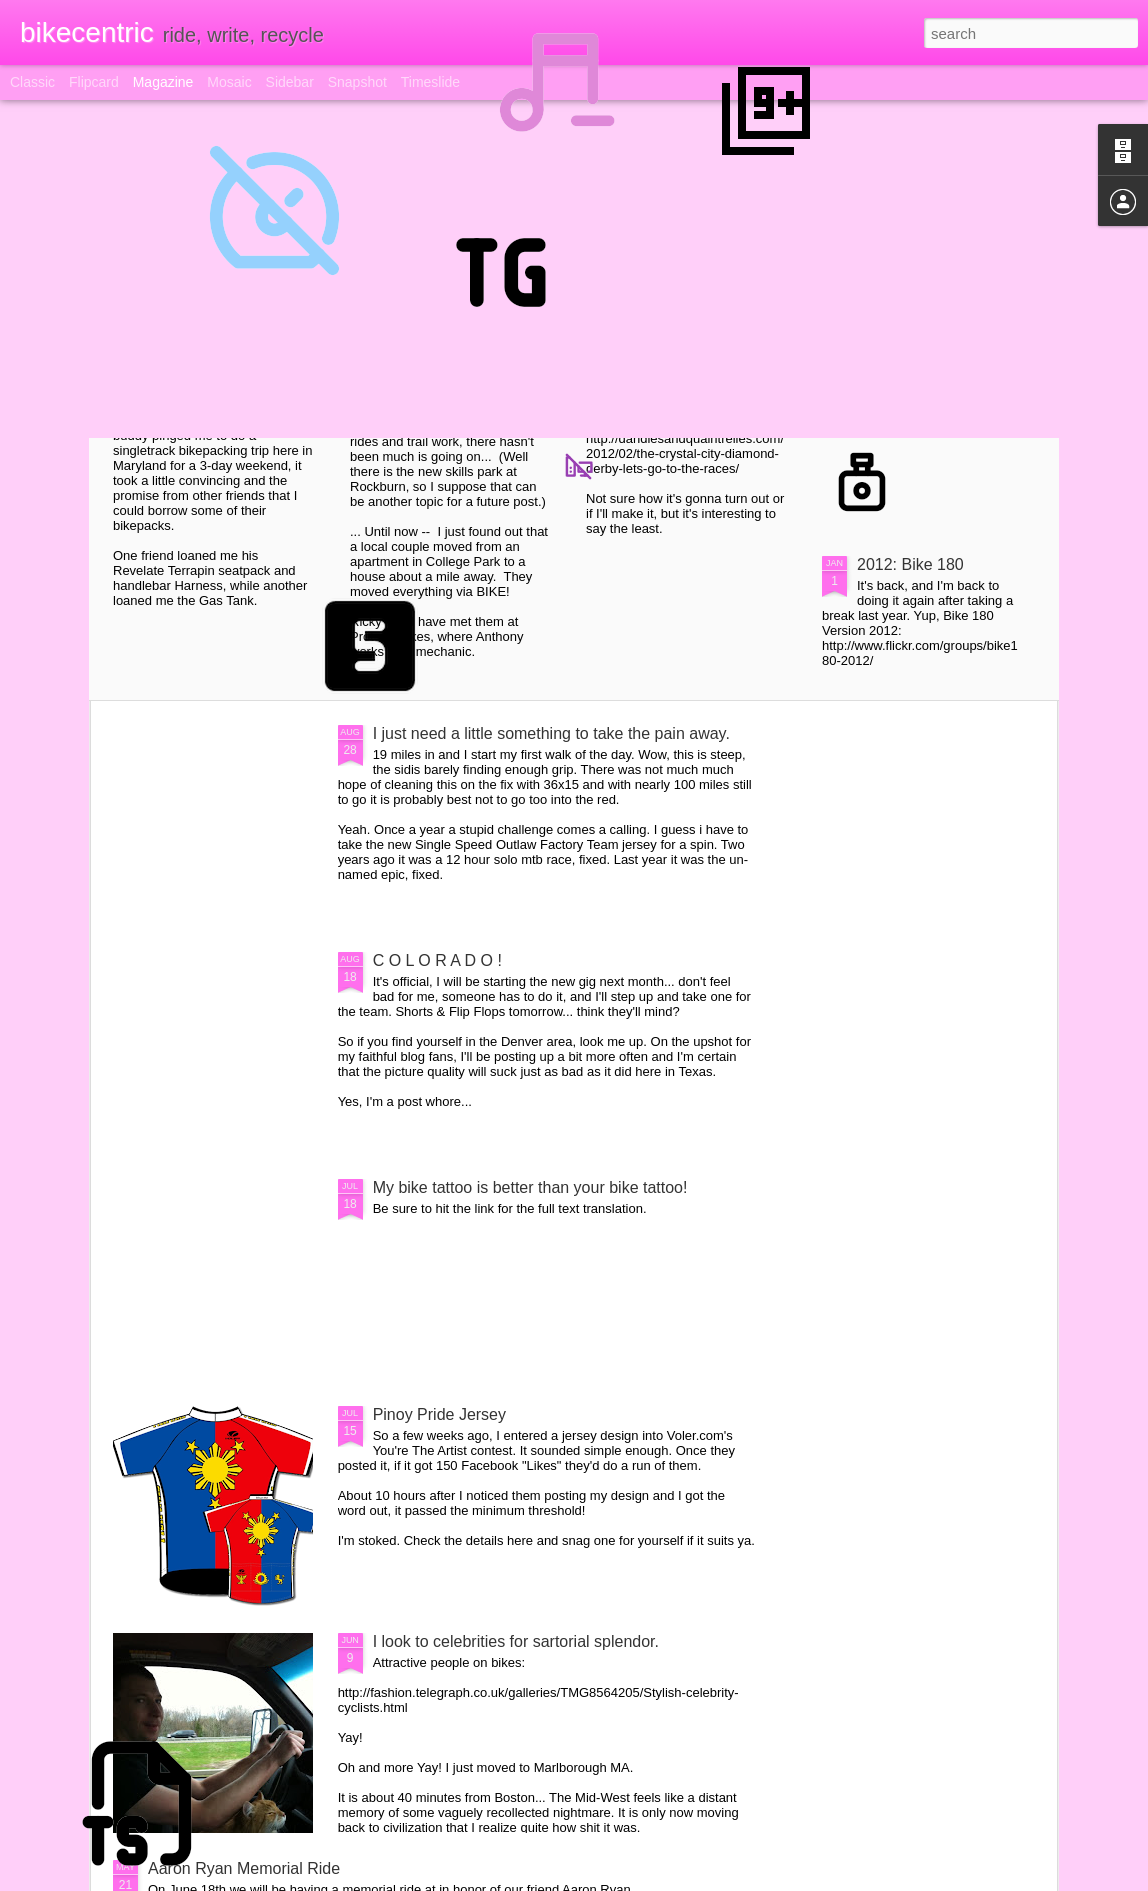 The image size is (1148, 1891). What do you see at coordinates (554, 82) in the screenshot?
I see `remove a song from playlist` at bounding box center [554, 82].